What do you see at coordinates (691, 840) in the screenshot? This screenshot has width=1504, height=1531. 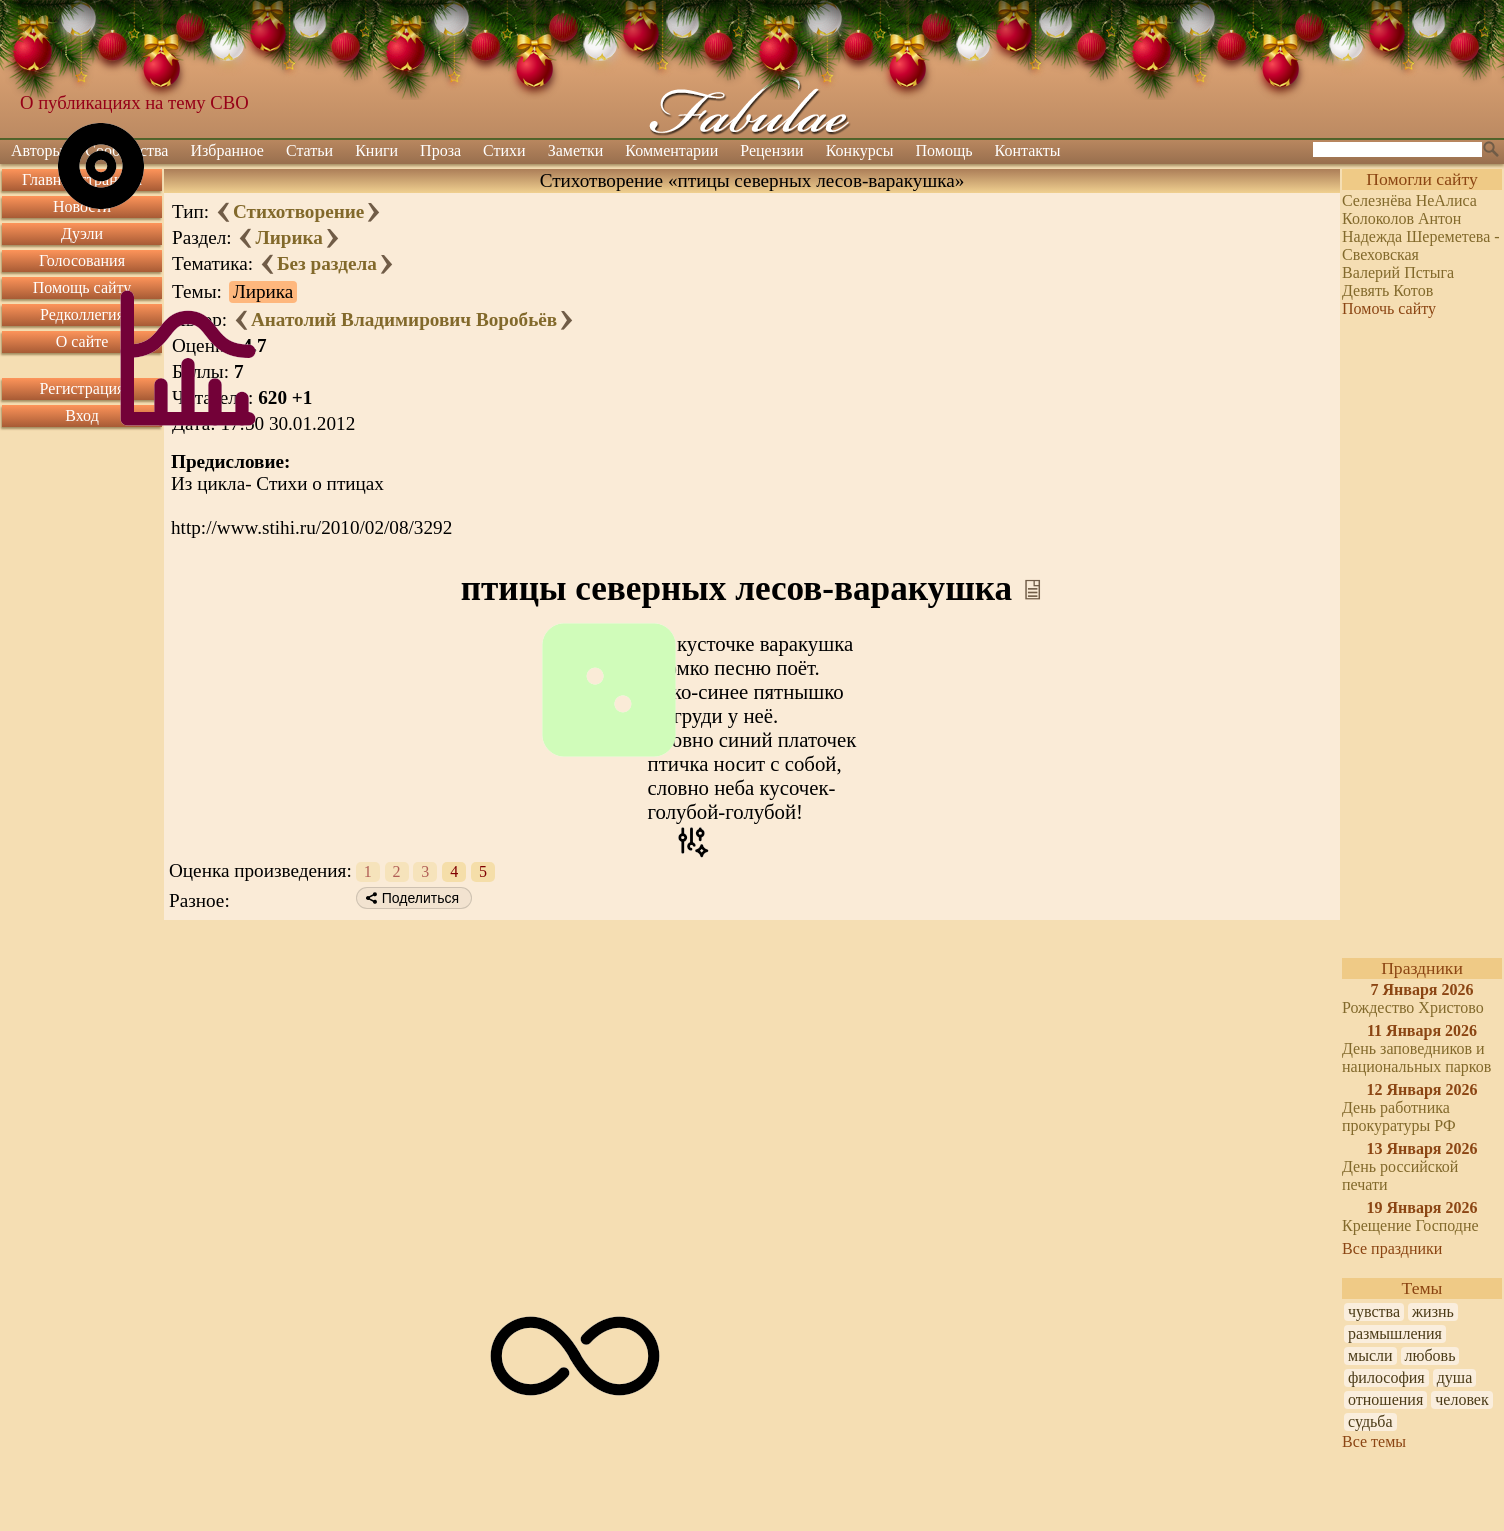 I see `access AI-powered or smart settings adjustments` at bounding box center [691, 840].